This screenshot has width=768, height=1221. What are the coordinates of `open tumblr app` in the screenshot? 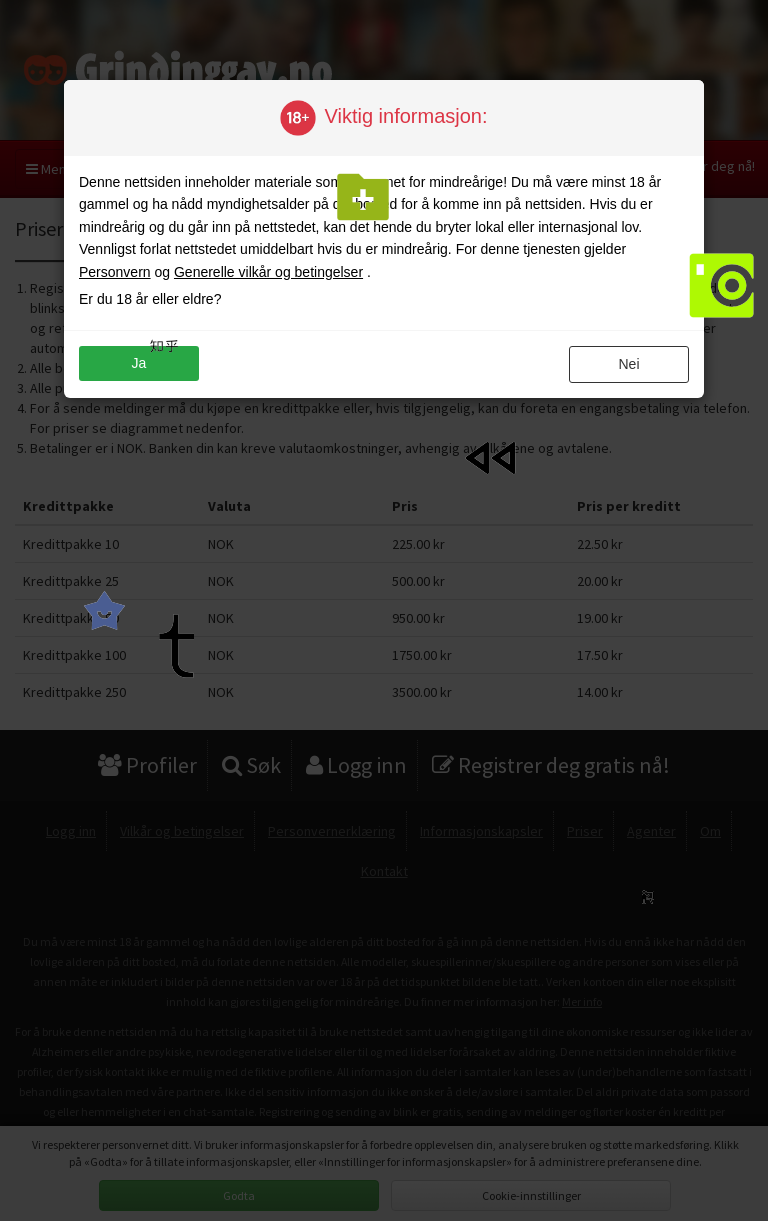 It's located at (175, 646).